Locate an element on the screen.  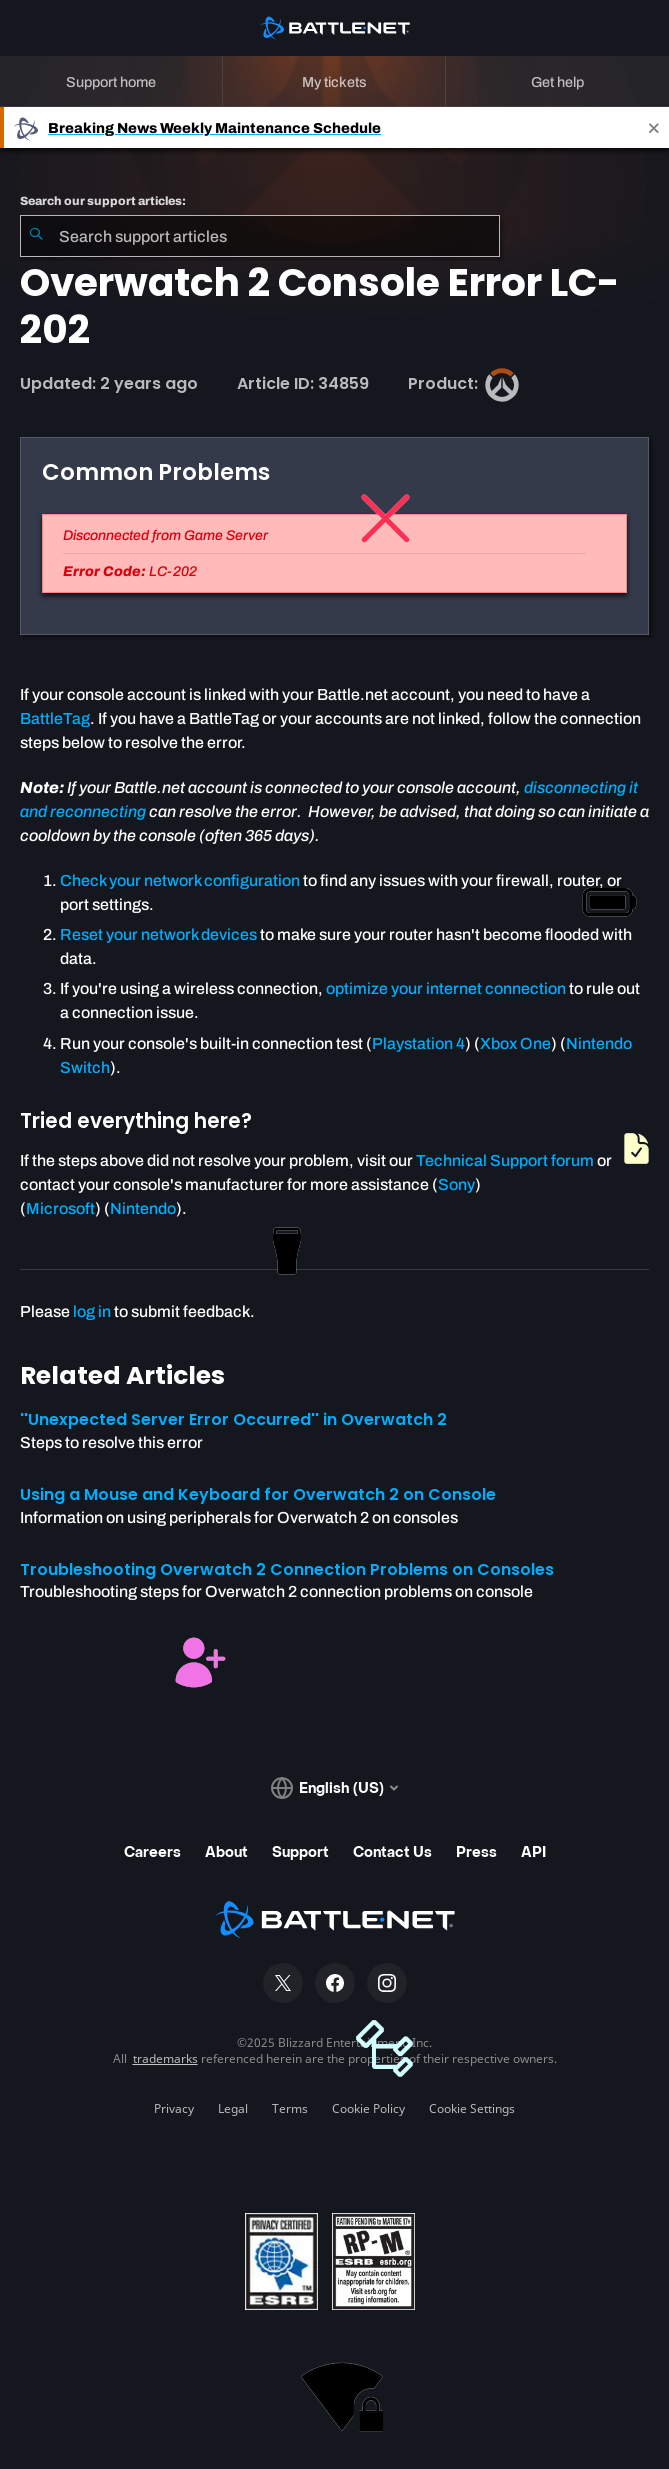
document verified or approved is located at coordinates (636, 1148).